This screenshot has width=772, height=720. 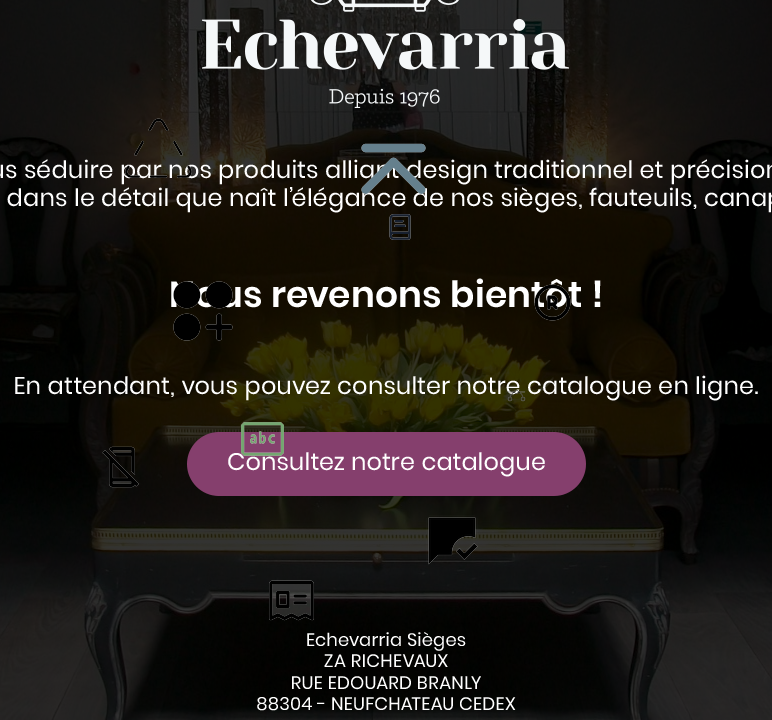 What do you see at coordinates (400, 227) in the screenshot?
I see `open a book or reading view` at bounding box center [400, 227].